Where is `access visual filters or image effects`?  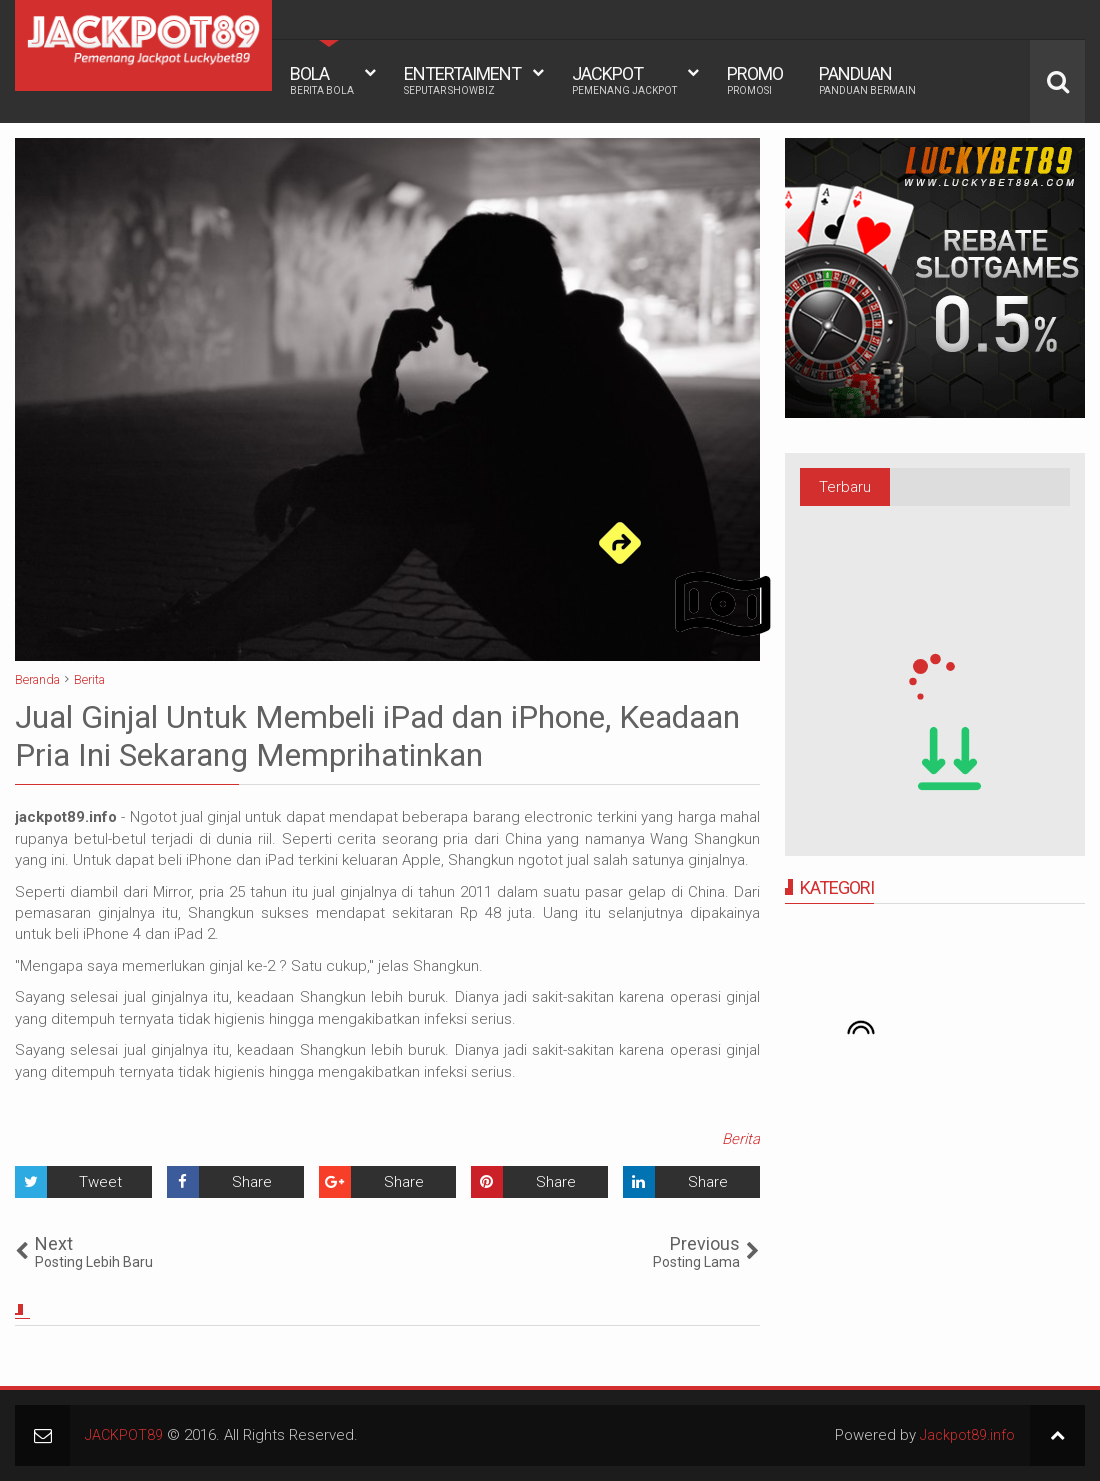 access visual filters or image effects is located at coordinates (861, 1028).